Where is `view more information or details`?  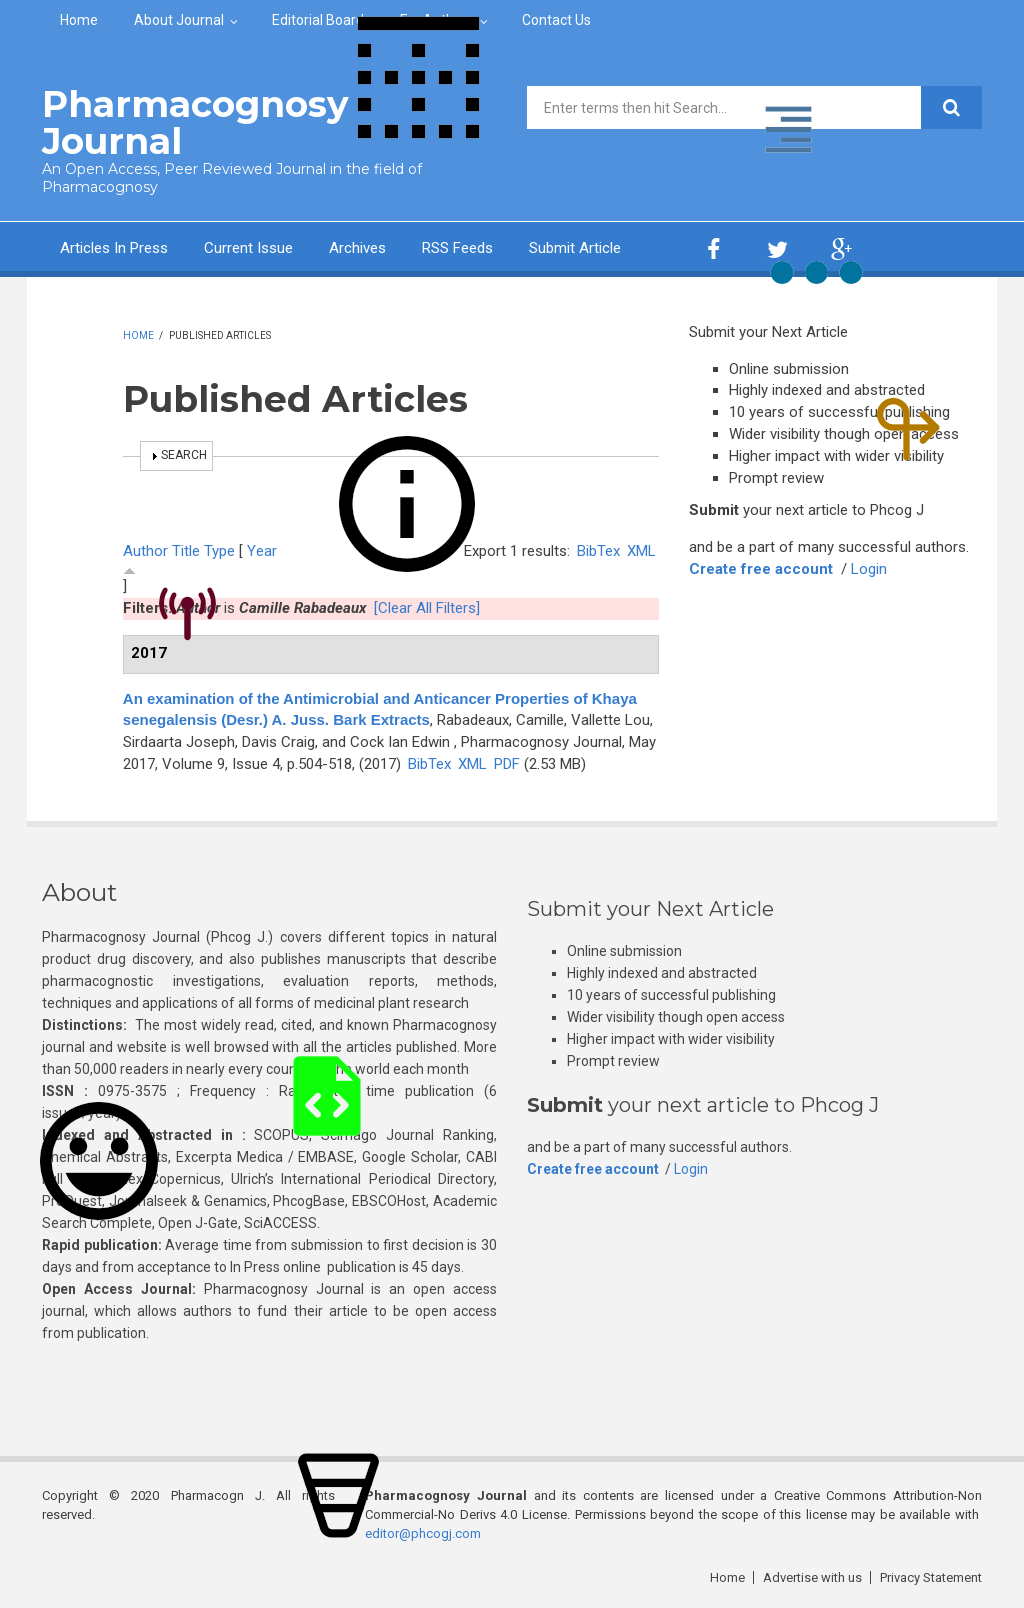 view more information or details is located at coordinates (407, 504).